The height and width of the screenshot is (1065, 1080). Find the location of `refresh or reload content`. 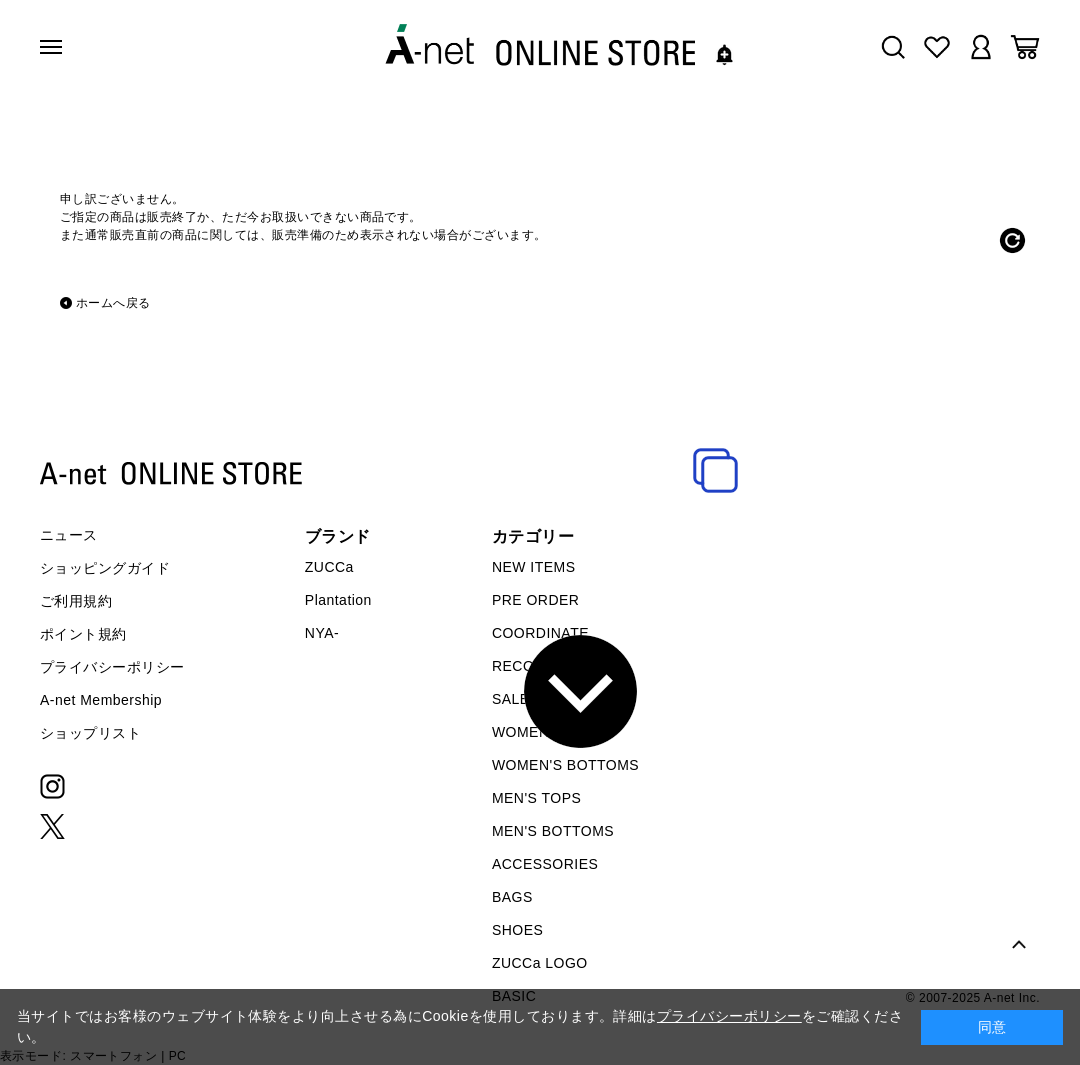

refresh or reload content is located at coordinates (1012, 240).